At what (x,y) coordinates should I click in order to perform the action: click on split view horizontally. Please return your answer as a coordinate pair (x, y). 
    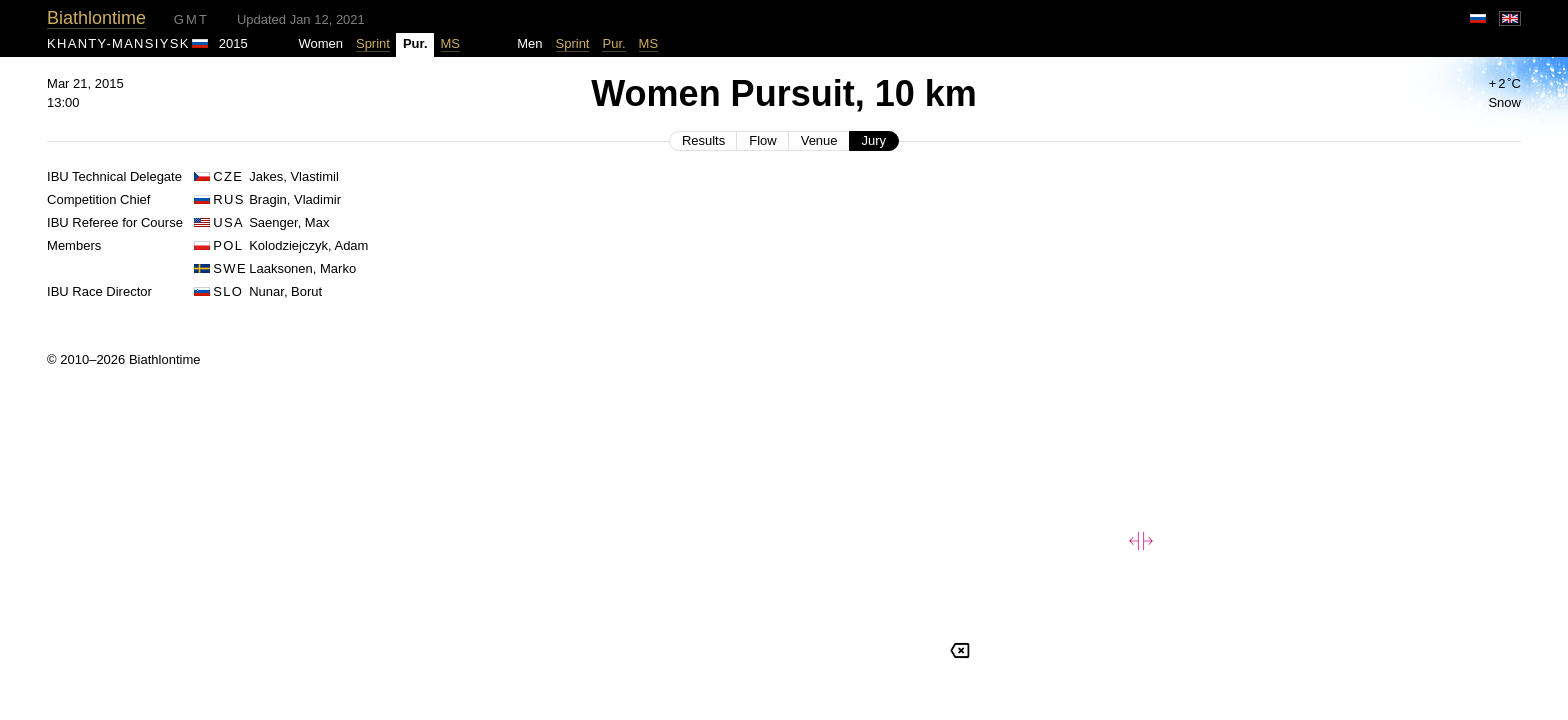
    Looking at the image, I should click on (1141, 541).